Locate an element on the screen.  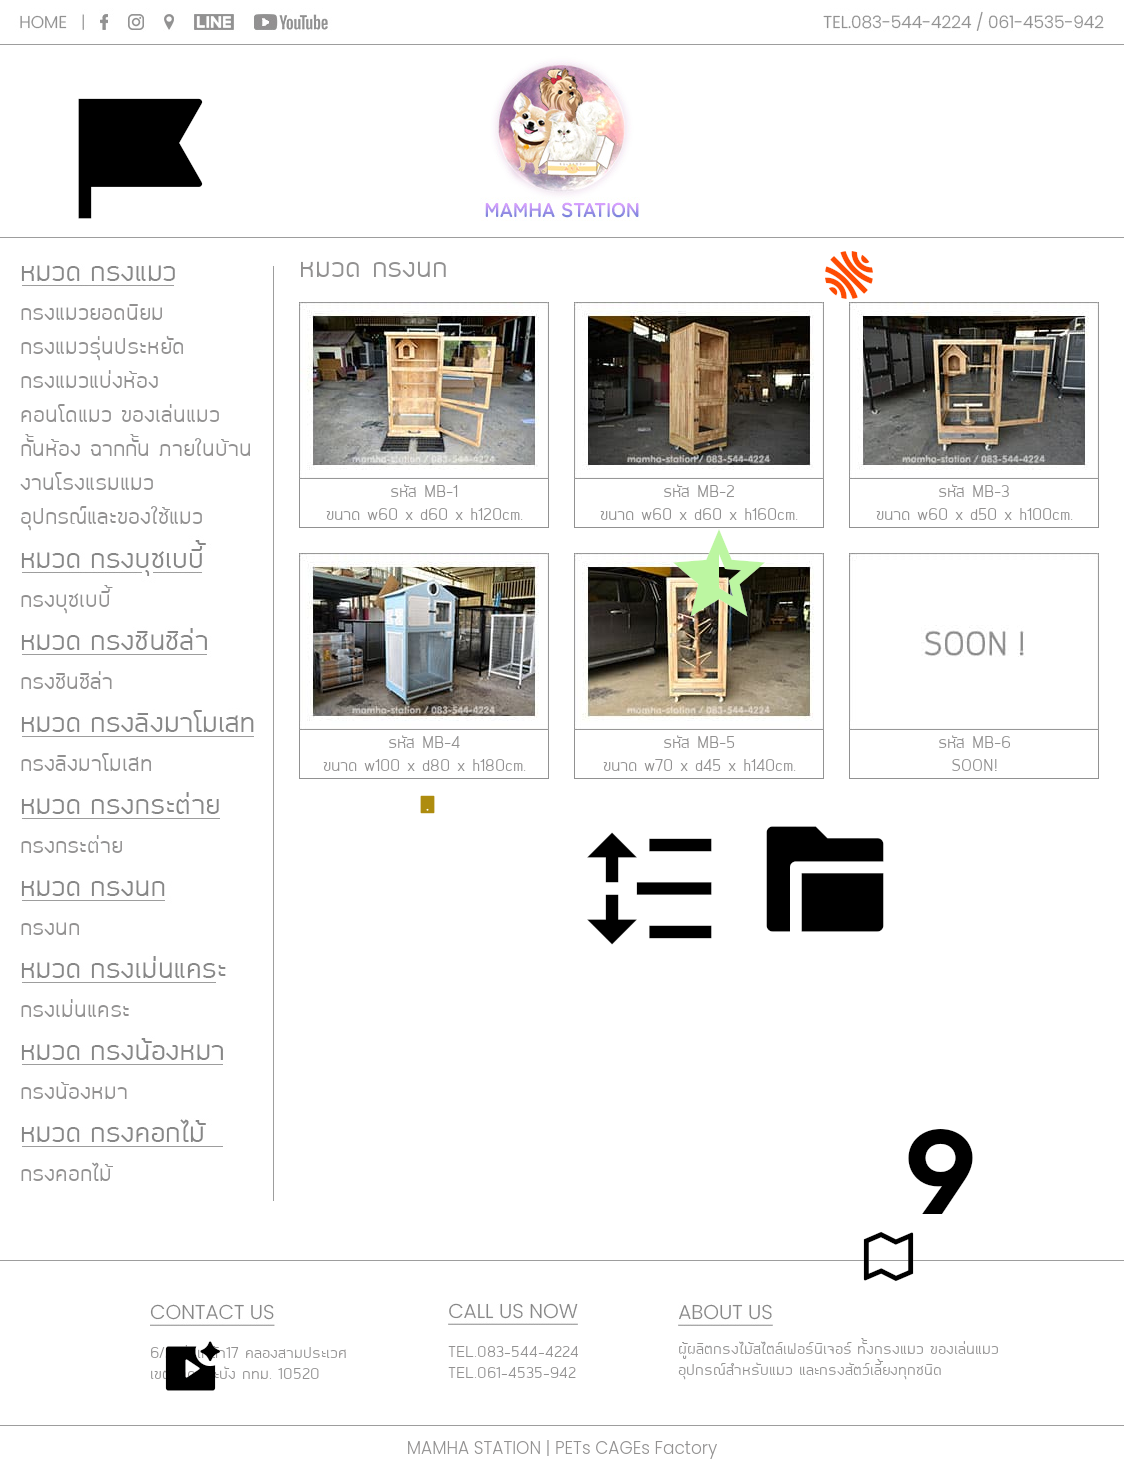
open folder to view files is located at coordinates (825, 879).